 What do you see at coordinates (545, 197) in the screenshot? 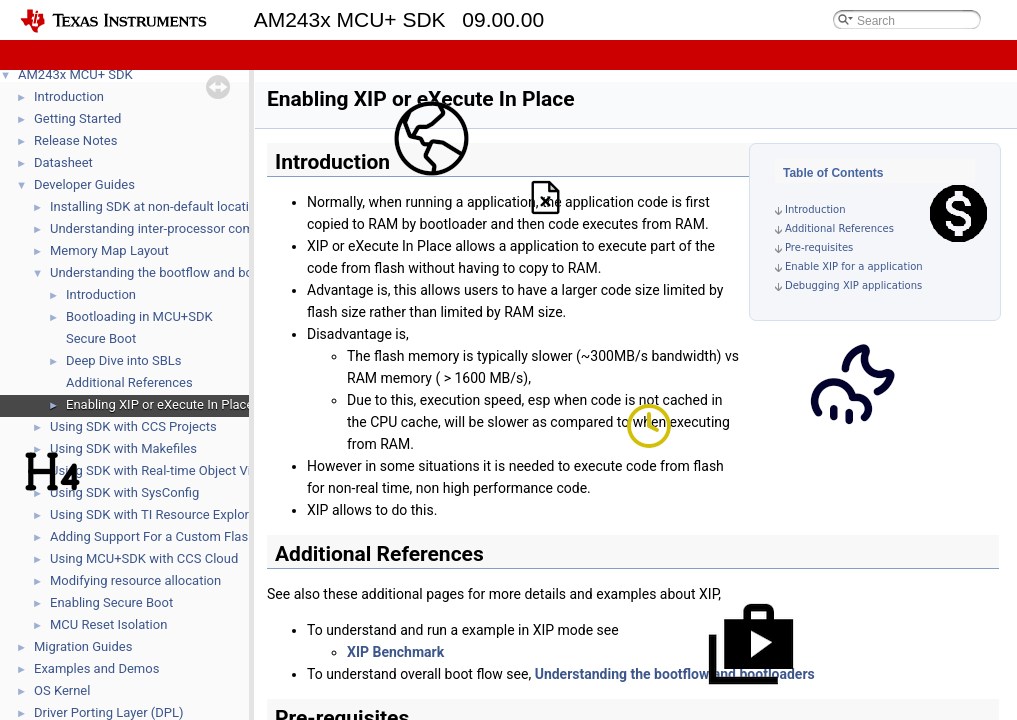
I see `delete or remove a file` at bounding box center [545, 197].